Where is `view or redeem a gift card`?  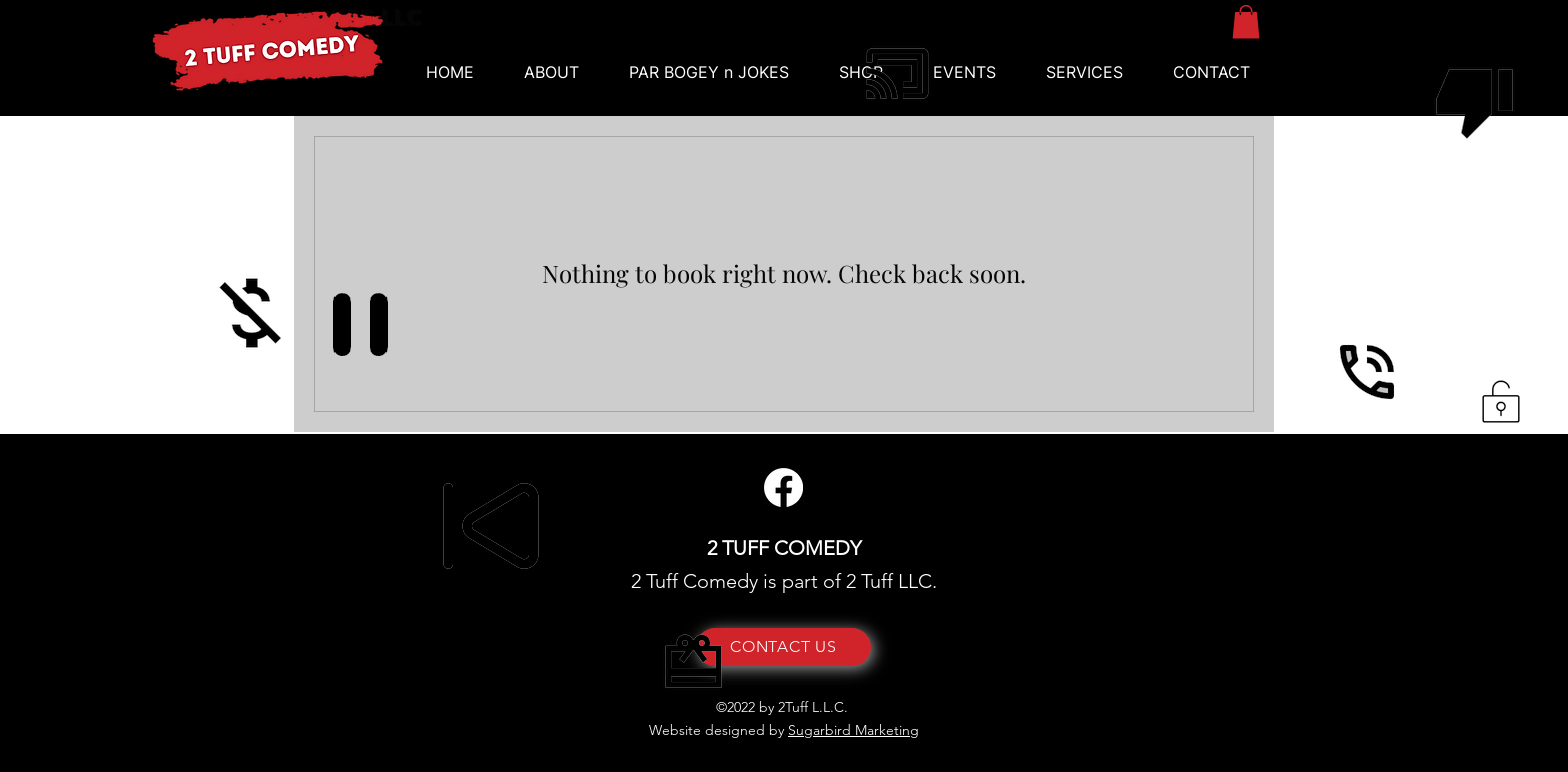 view or redeem a gift card is located at coordinates (693, 662).